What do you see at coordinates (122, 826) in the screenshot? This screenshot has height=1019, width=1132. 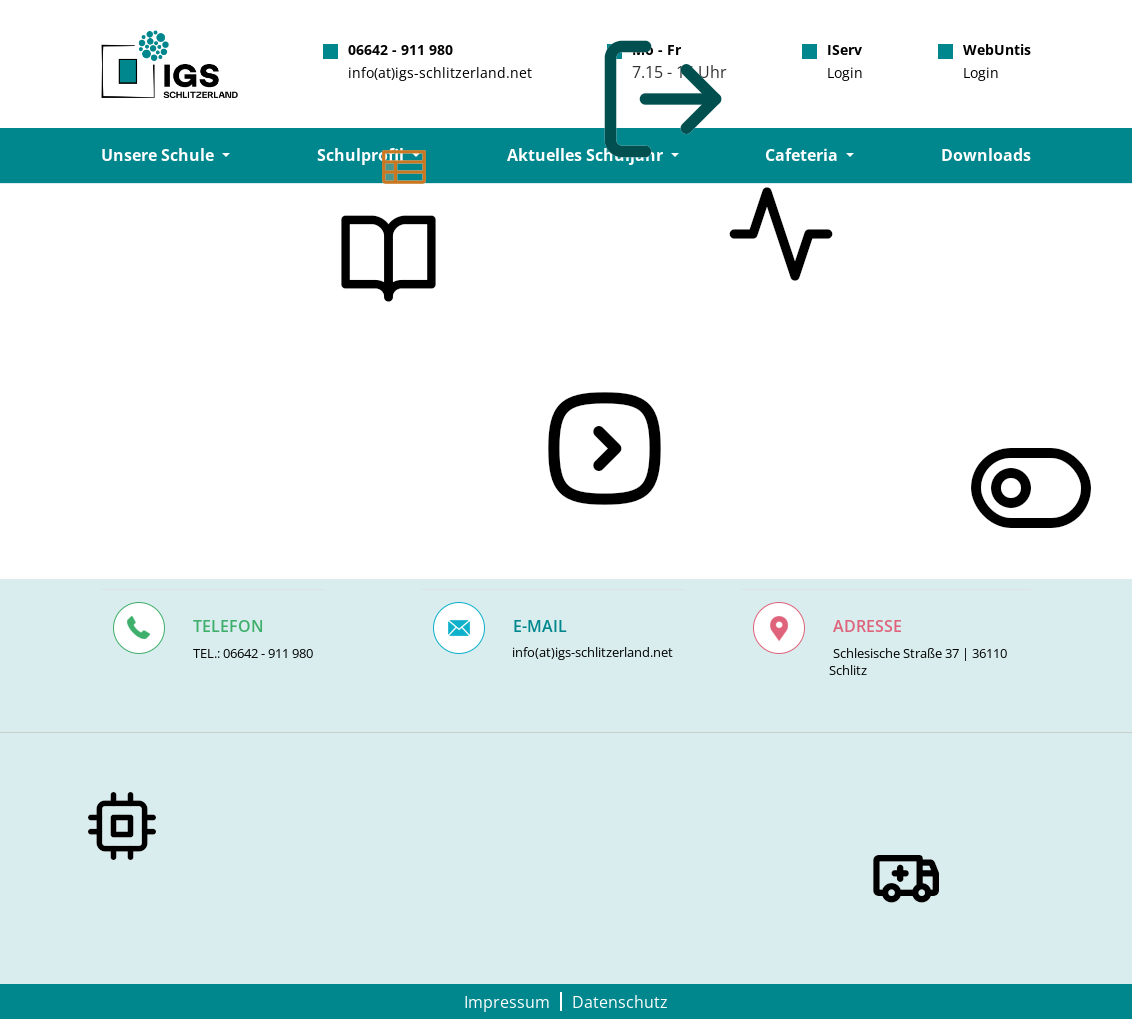 I see `view processor or system performance` at bounding box center [122, 826].